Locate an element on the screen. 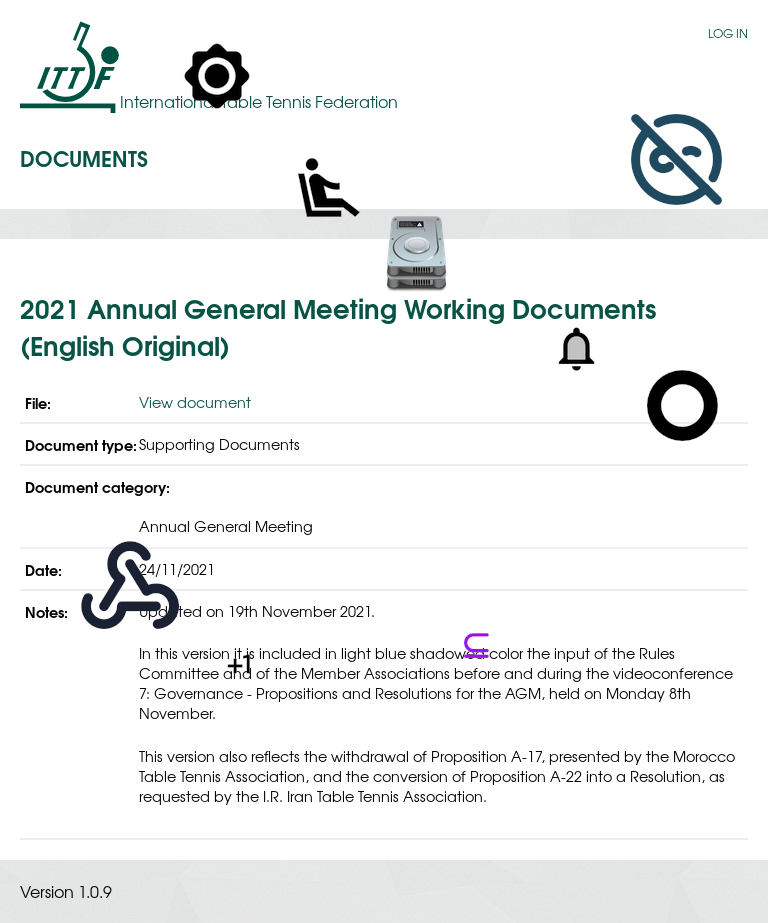  select extra legroom or recline seating is located at coordinates (329, 189).